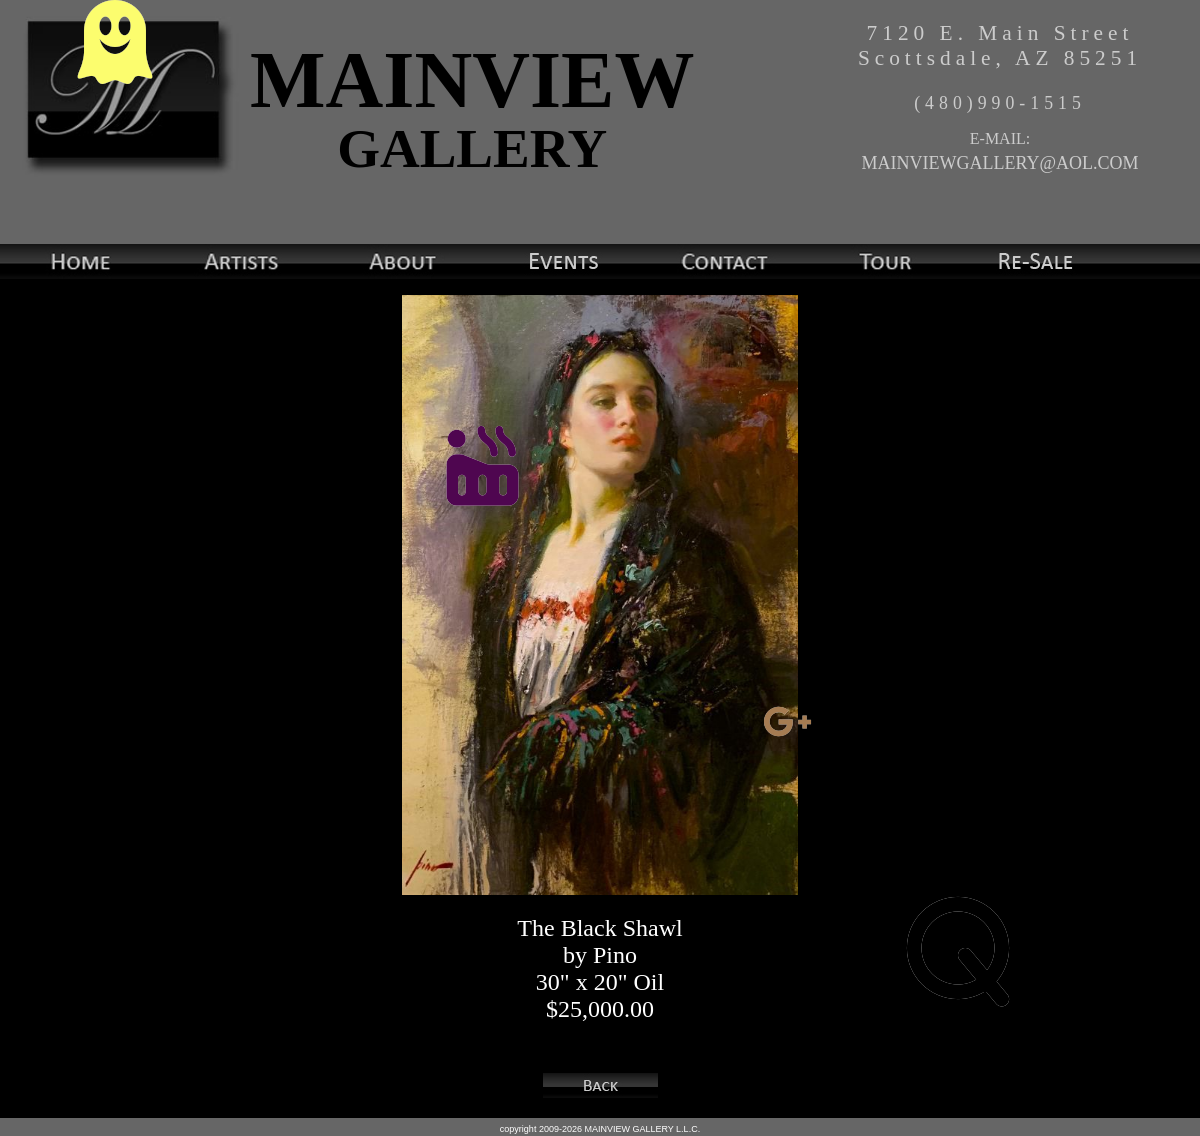 The image size is (1200, 1136). I want to click on google+ social media logo, so click(787, 721).